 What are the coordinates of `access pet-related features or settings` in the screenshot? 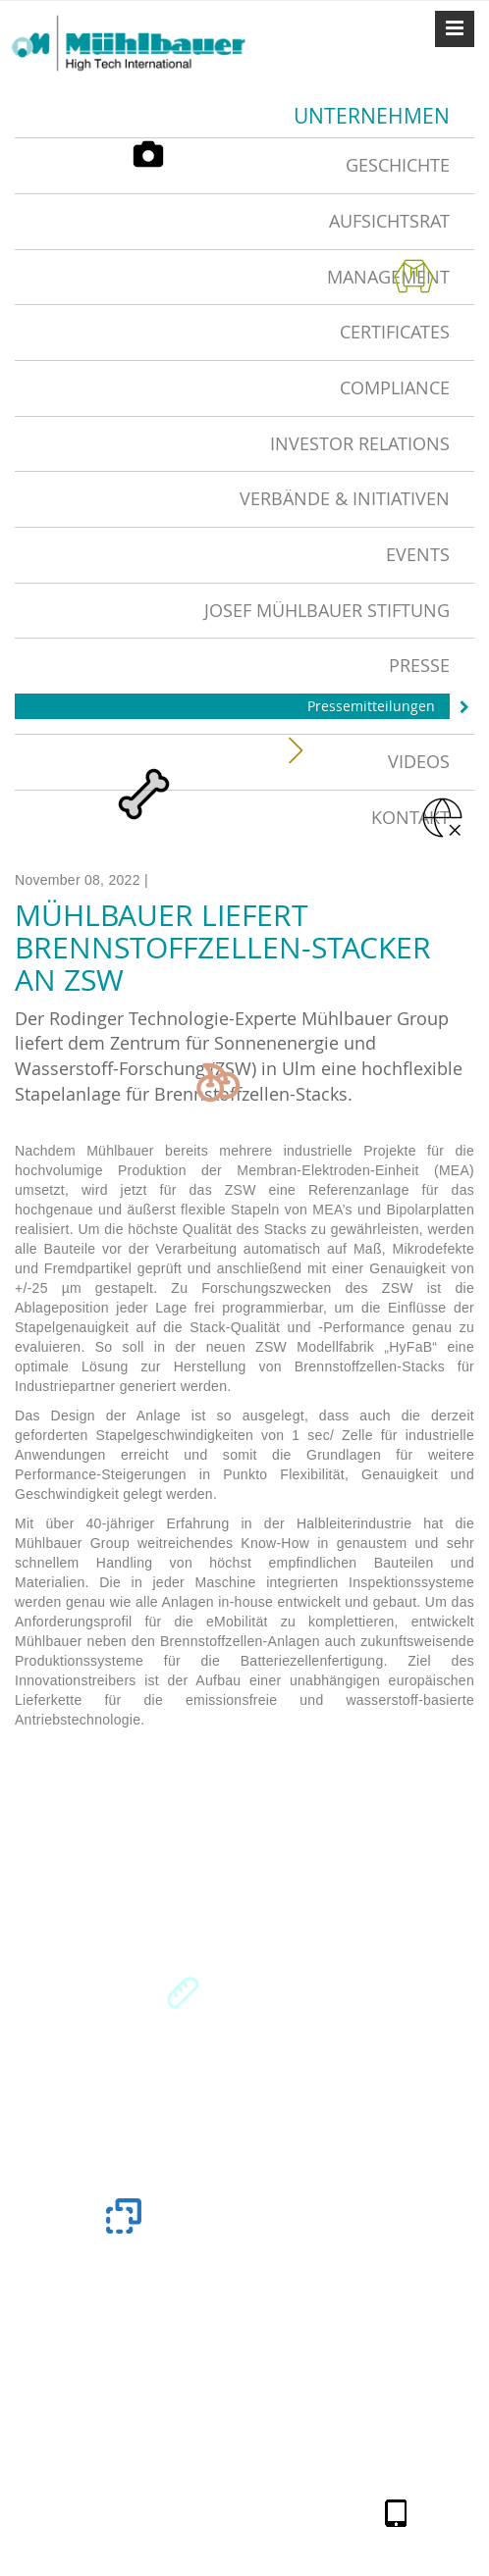 It's located at (143, 794).